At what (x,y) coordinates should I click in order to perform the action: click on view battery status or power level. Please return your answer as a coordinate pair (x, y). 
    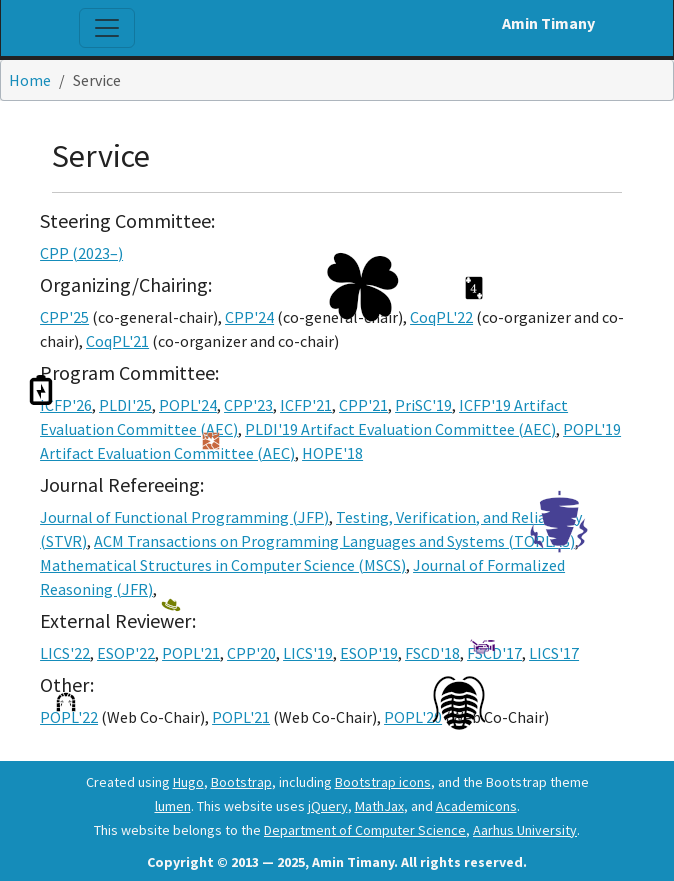
    Looking at the image, I should click on (41, 390).